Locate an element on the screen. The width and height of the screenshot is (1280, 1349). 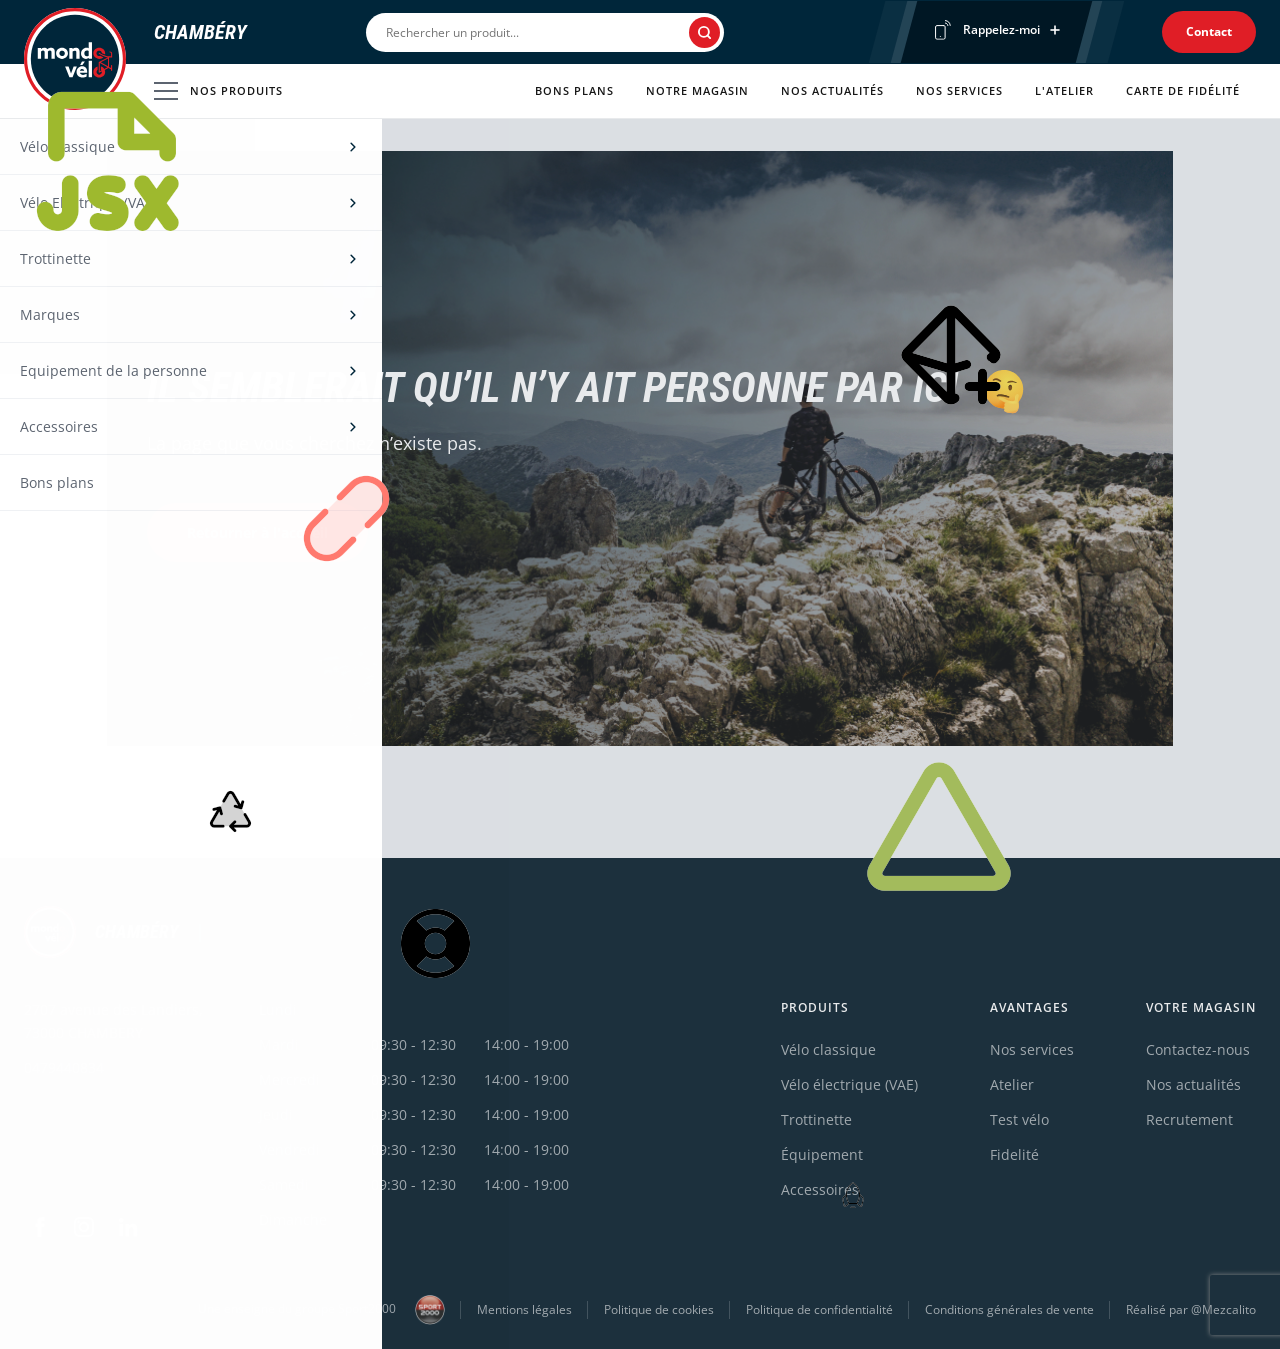
add a new 3D object or shape is located at coordinates (951, 355).